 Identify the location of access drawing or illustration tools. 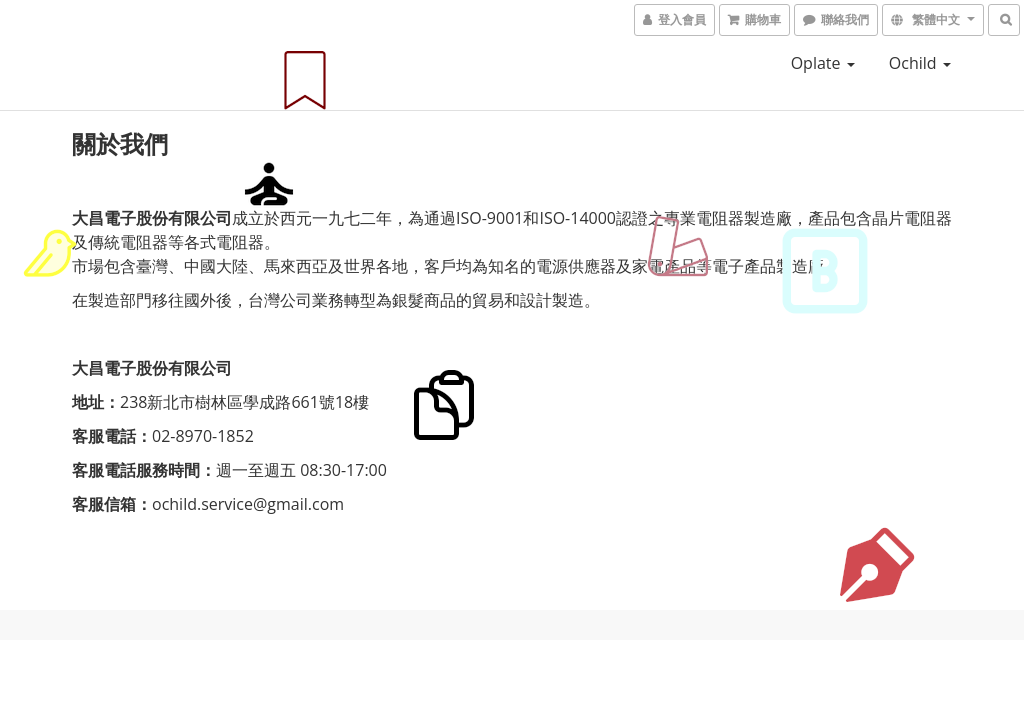
(872, 569).